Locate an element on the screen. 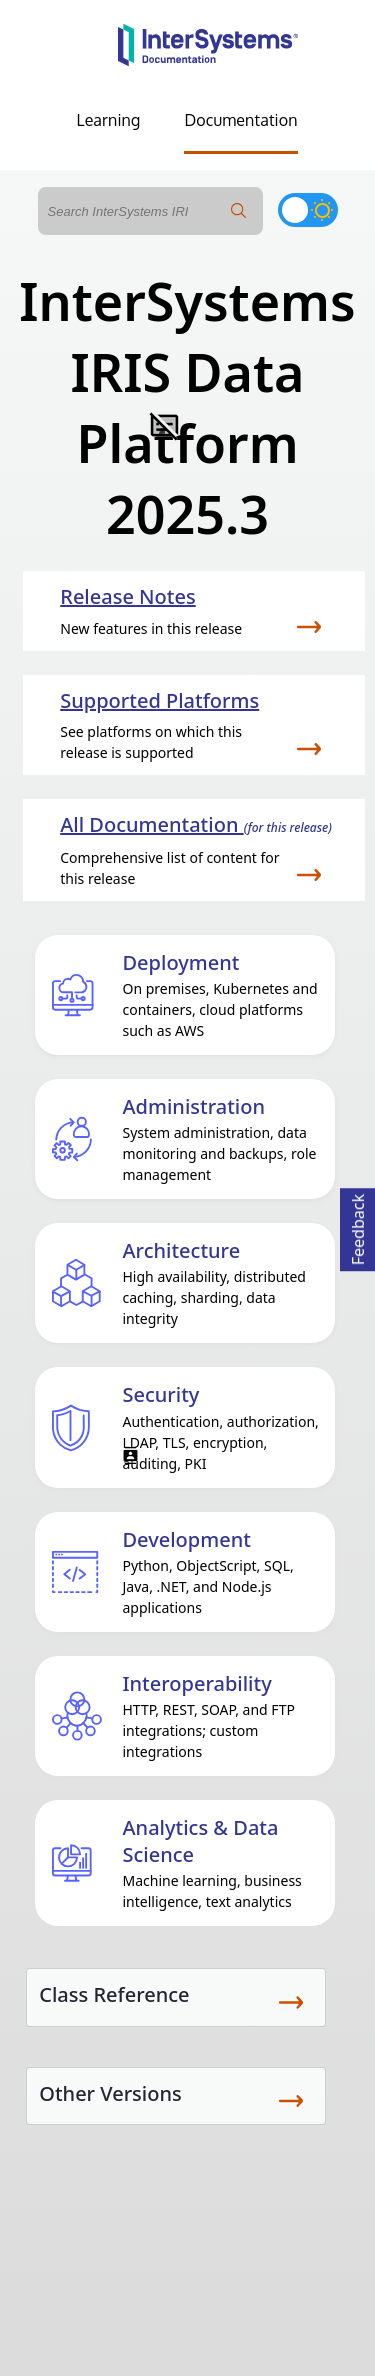 The width and height of the screenshot is (375, 2376). access your contacts list is located at coordinates (130, 1455).